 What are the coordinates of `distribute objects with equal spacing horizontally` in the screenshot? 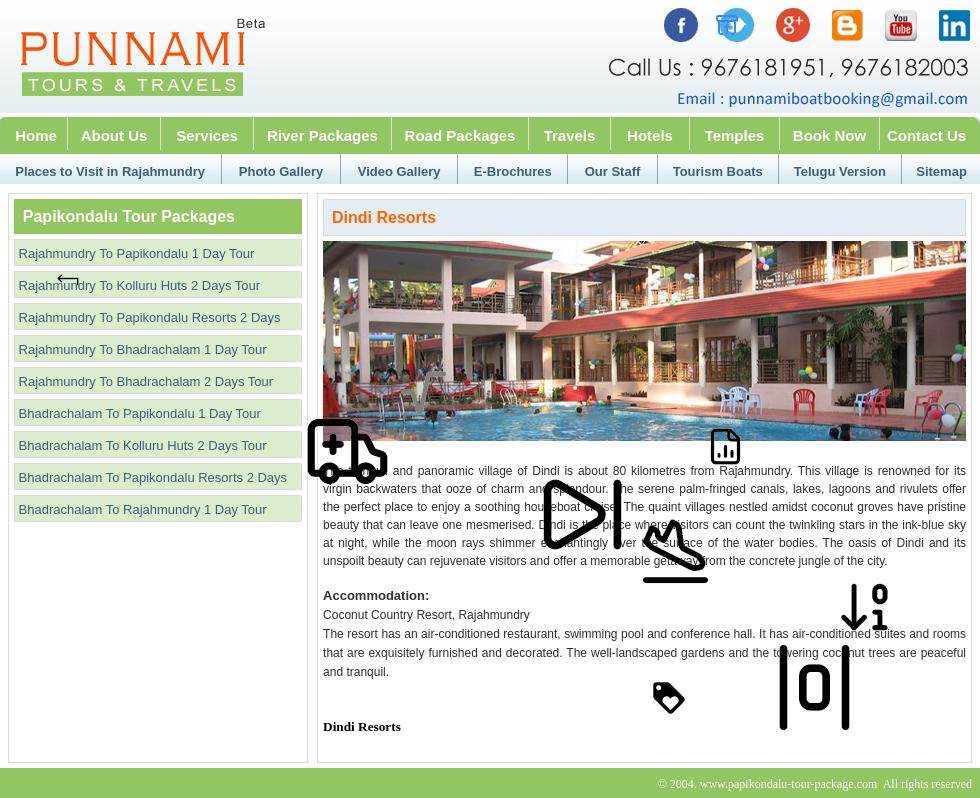 It's located at (814, 687).